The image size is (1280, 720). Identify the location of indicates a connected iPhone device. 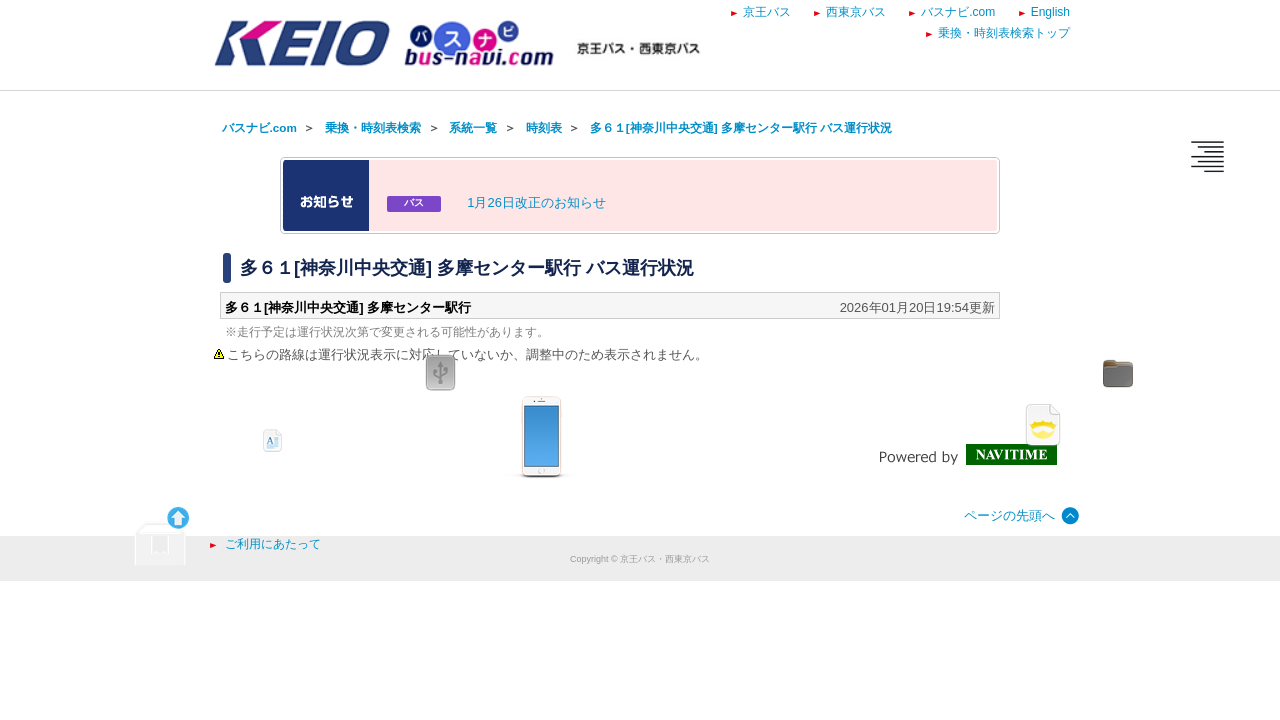
(541, 437).